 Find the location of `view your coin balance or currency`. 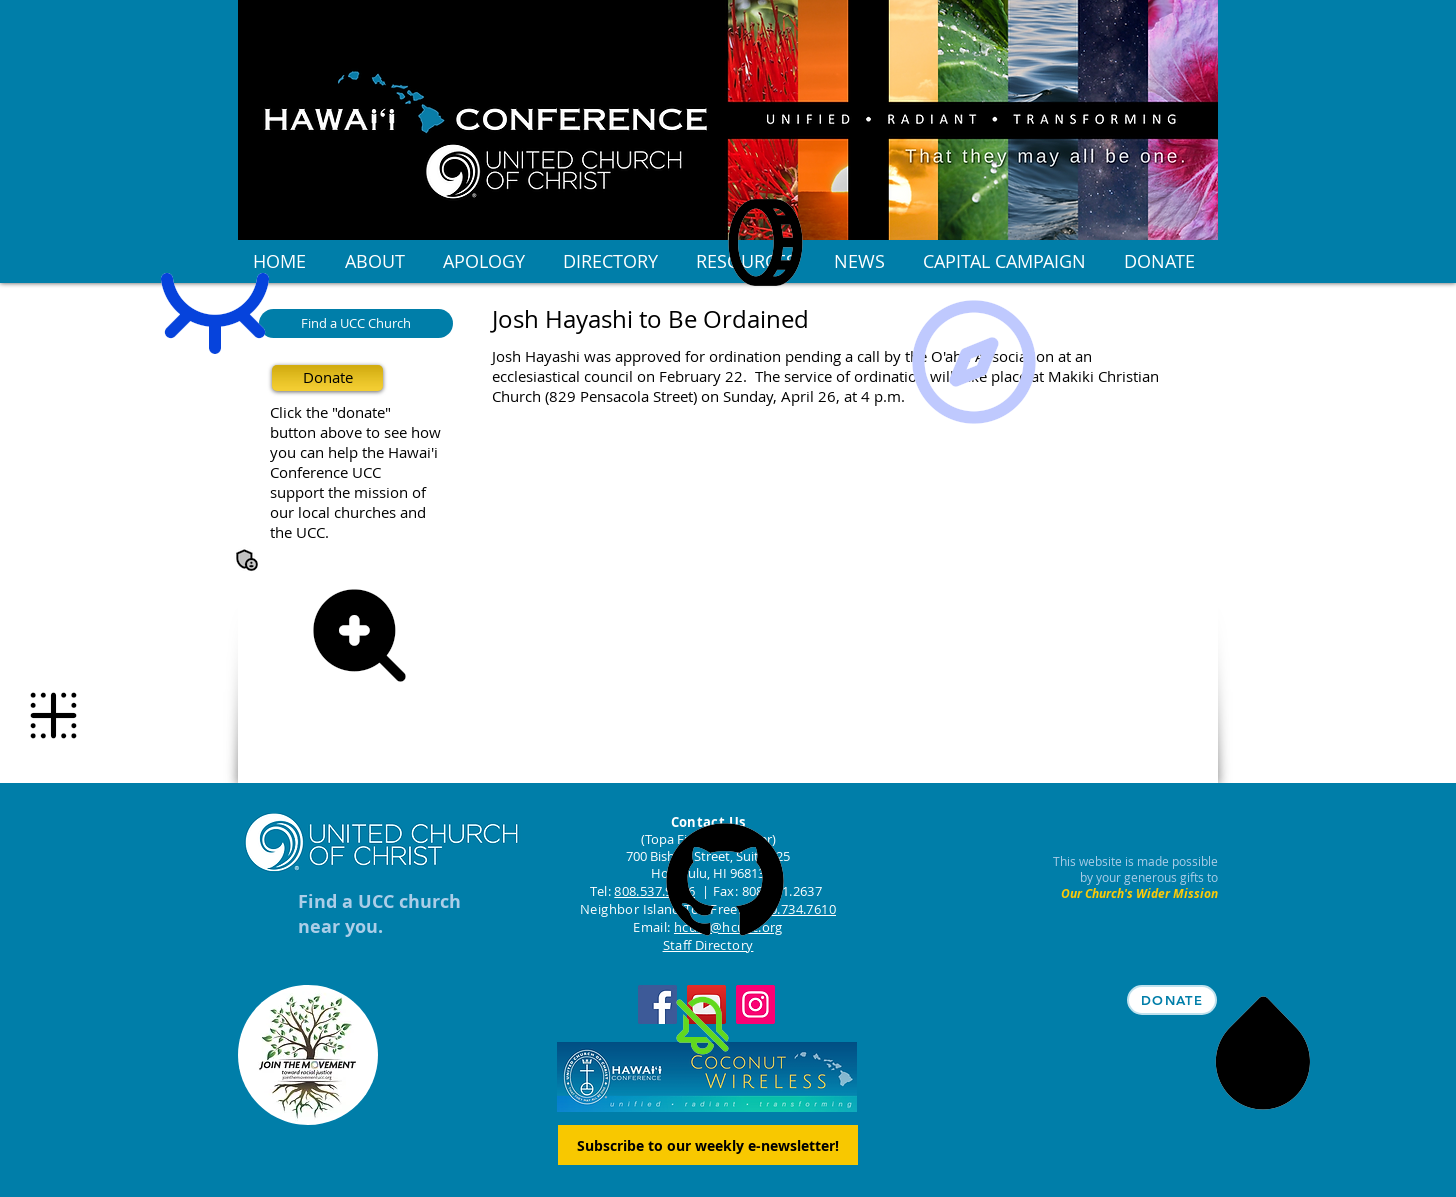

view your coin balance or currency is located at coordinates (765, 242).